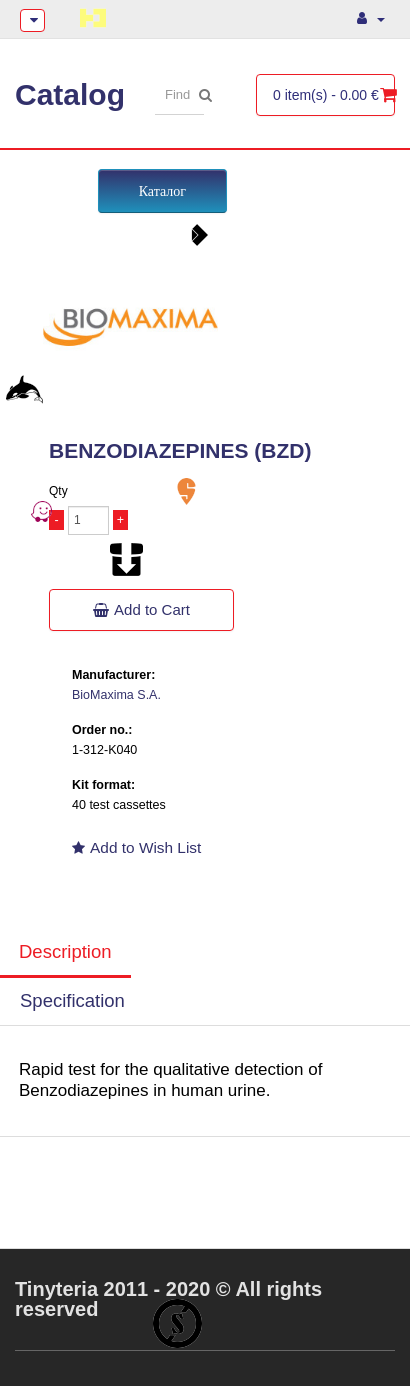  What do you see at coordinates (41, 511) in the screenshot?
I see `open Waze navigation app` at bounding box center [41, 511].